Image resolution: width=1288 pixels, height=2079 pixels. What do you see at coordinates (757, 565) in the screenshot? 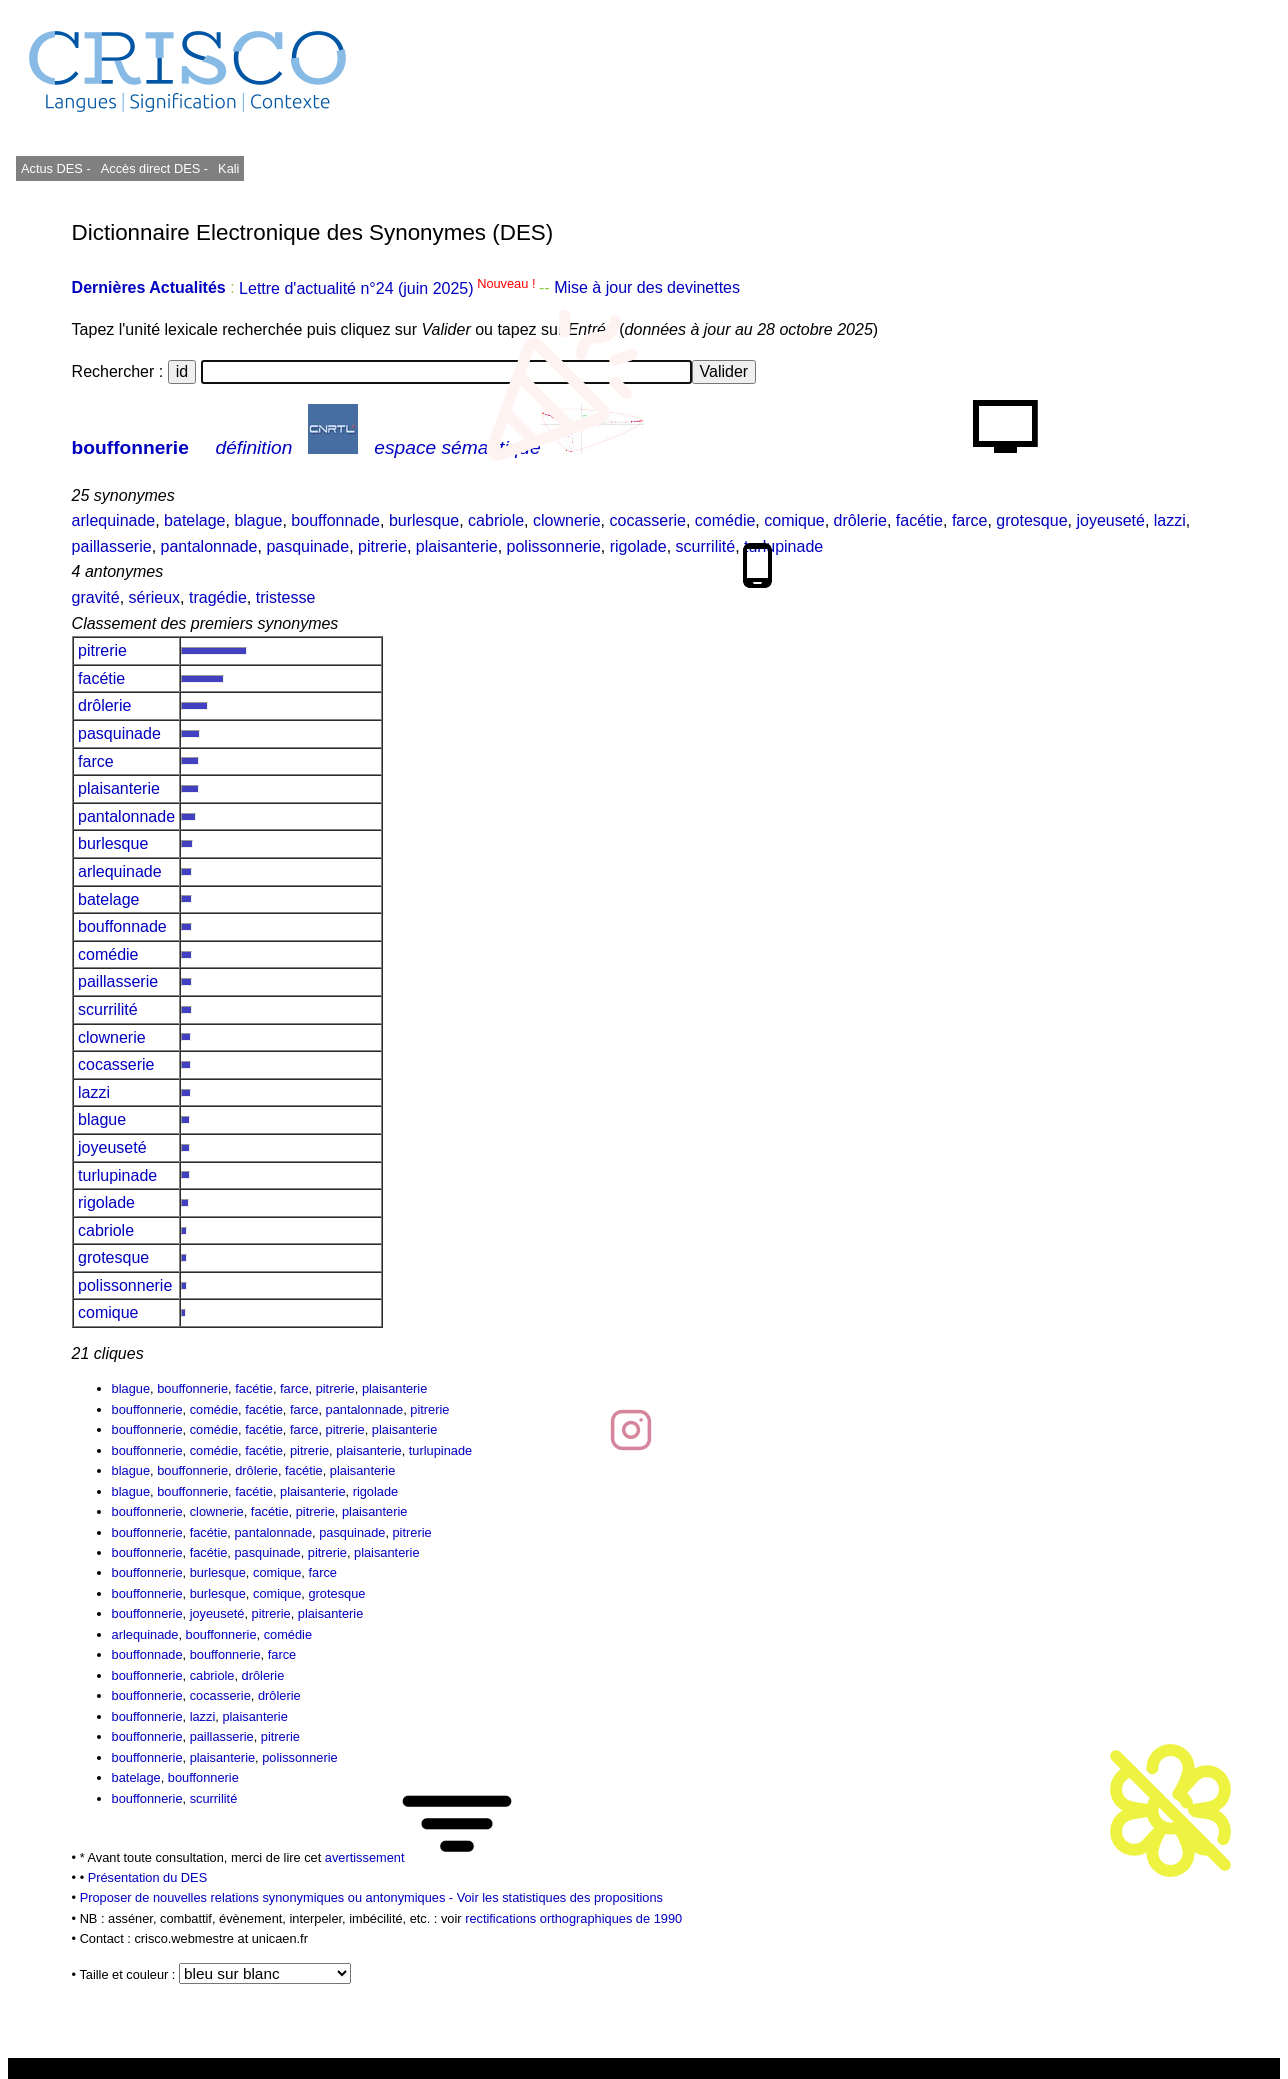
I see `access phone or calling features` at bounding box center [757, 565].